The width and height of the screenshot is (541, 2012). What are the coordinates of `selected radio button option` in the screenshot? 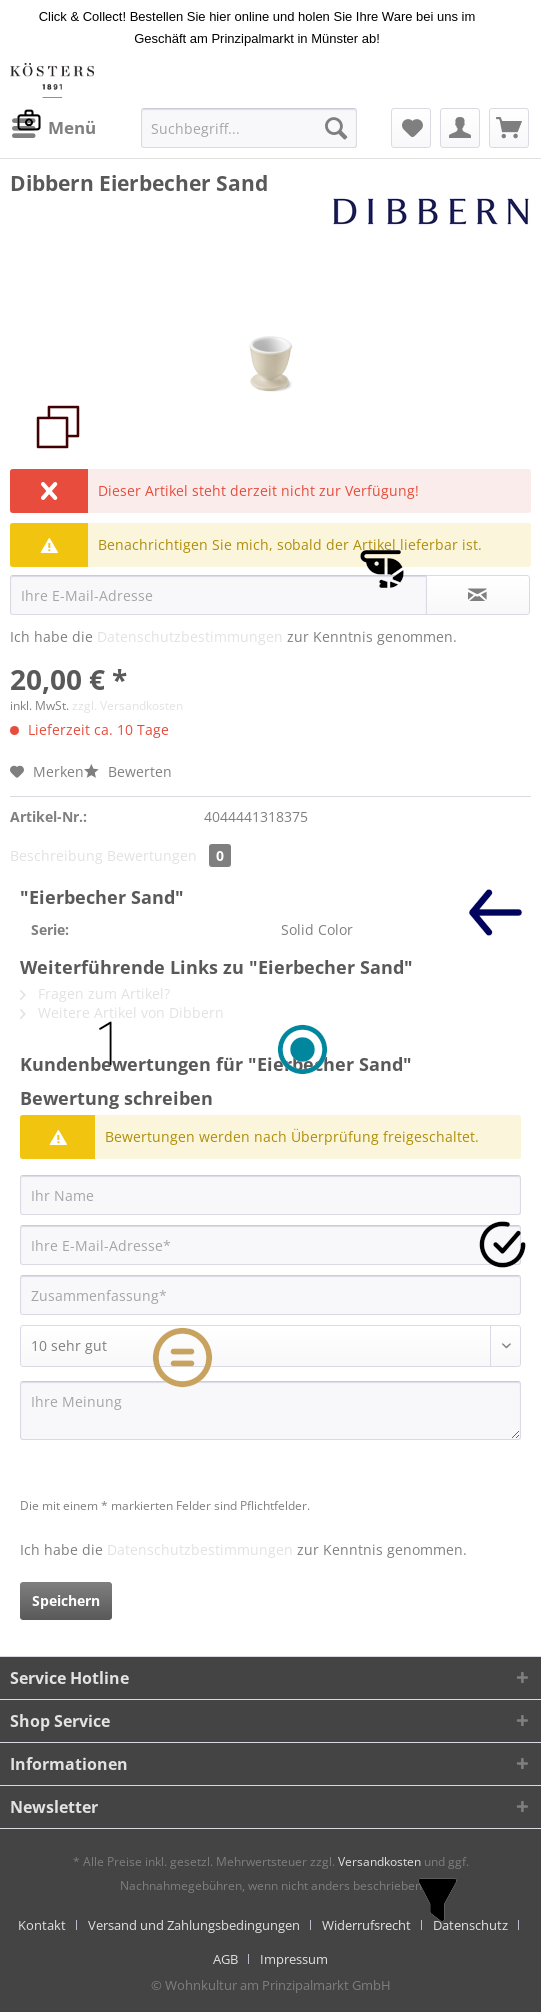 It's located at (302, 1049).